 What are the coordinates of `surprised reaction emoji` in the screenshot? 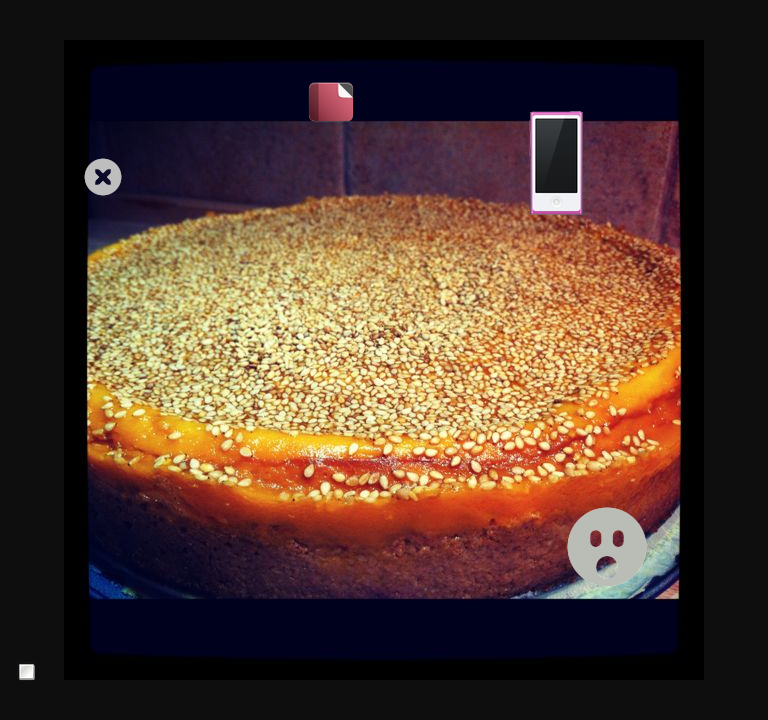 It's located at (607, 547).